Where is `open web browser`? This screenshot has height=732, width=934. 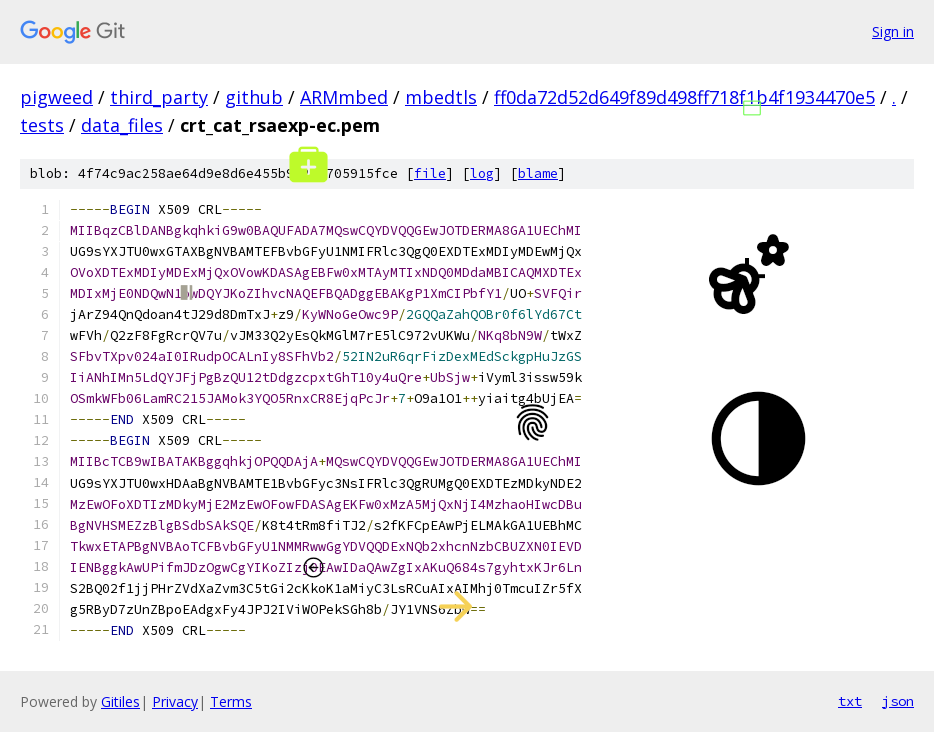 open web browser is located at coordinates (752, 108).